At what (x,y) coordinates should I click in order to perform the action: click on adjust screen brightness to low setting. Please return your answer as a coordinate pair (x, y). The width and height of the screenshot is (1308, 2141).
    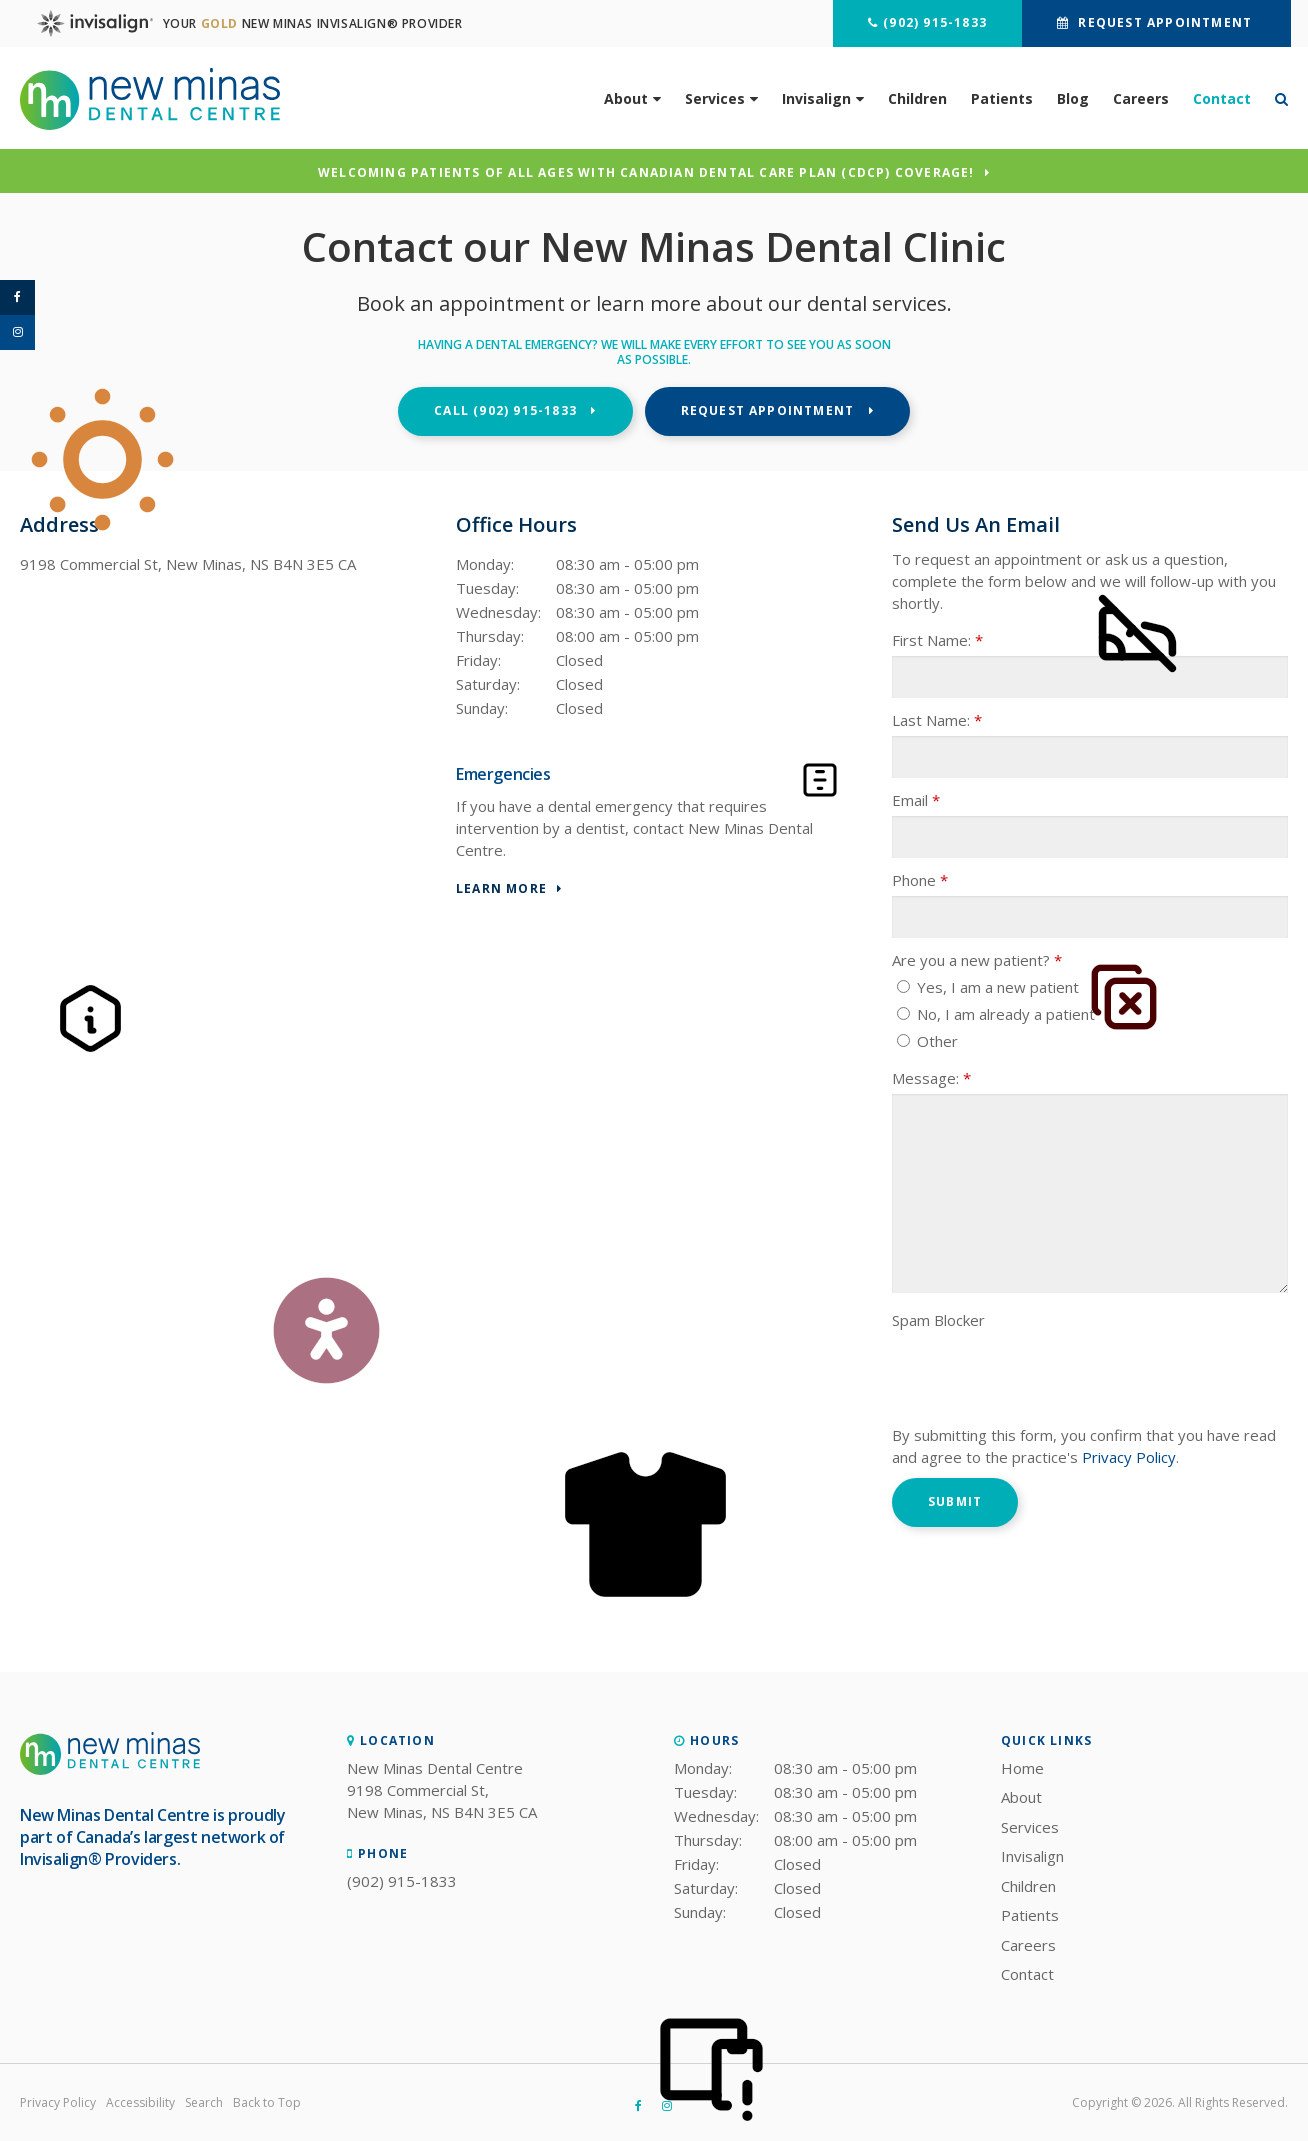
    Looking at the image, I should click on (102, 459).